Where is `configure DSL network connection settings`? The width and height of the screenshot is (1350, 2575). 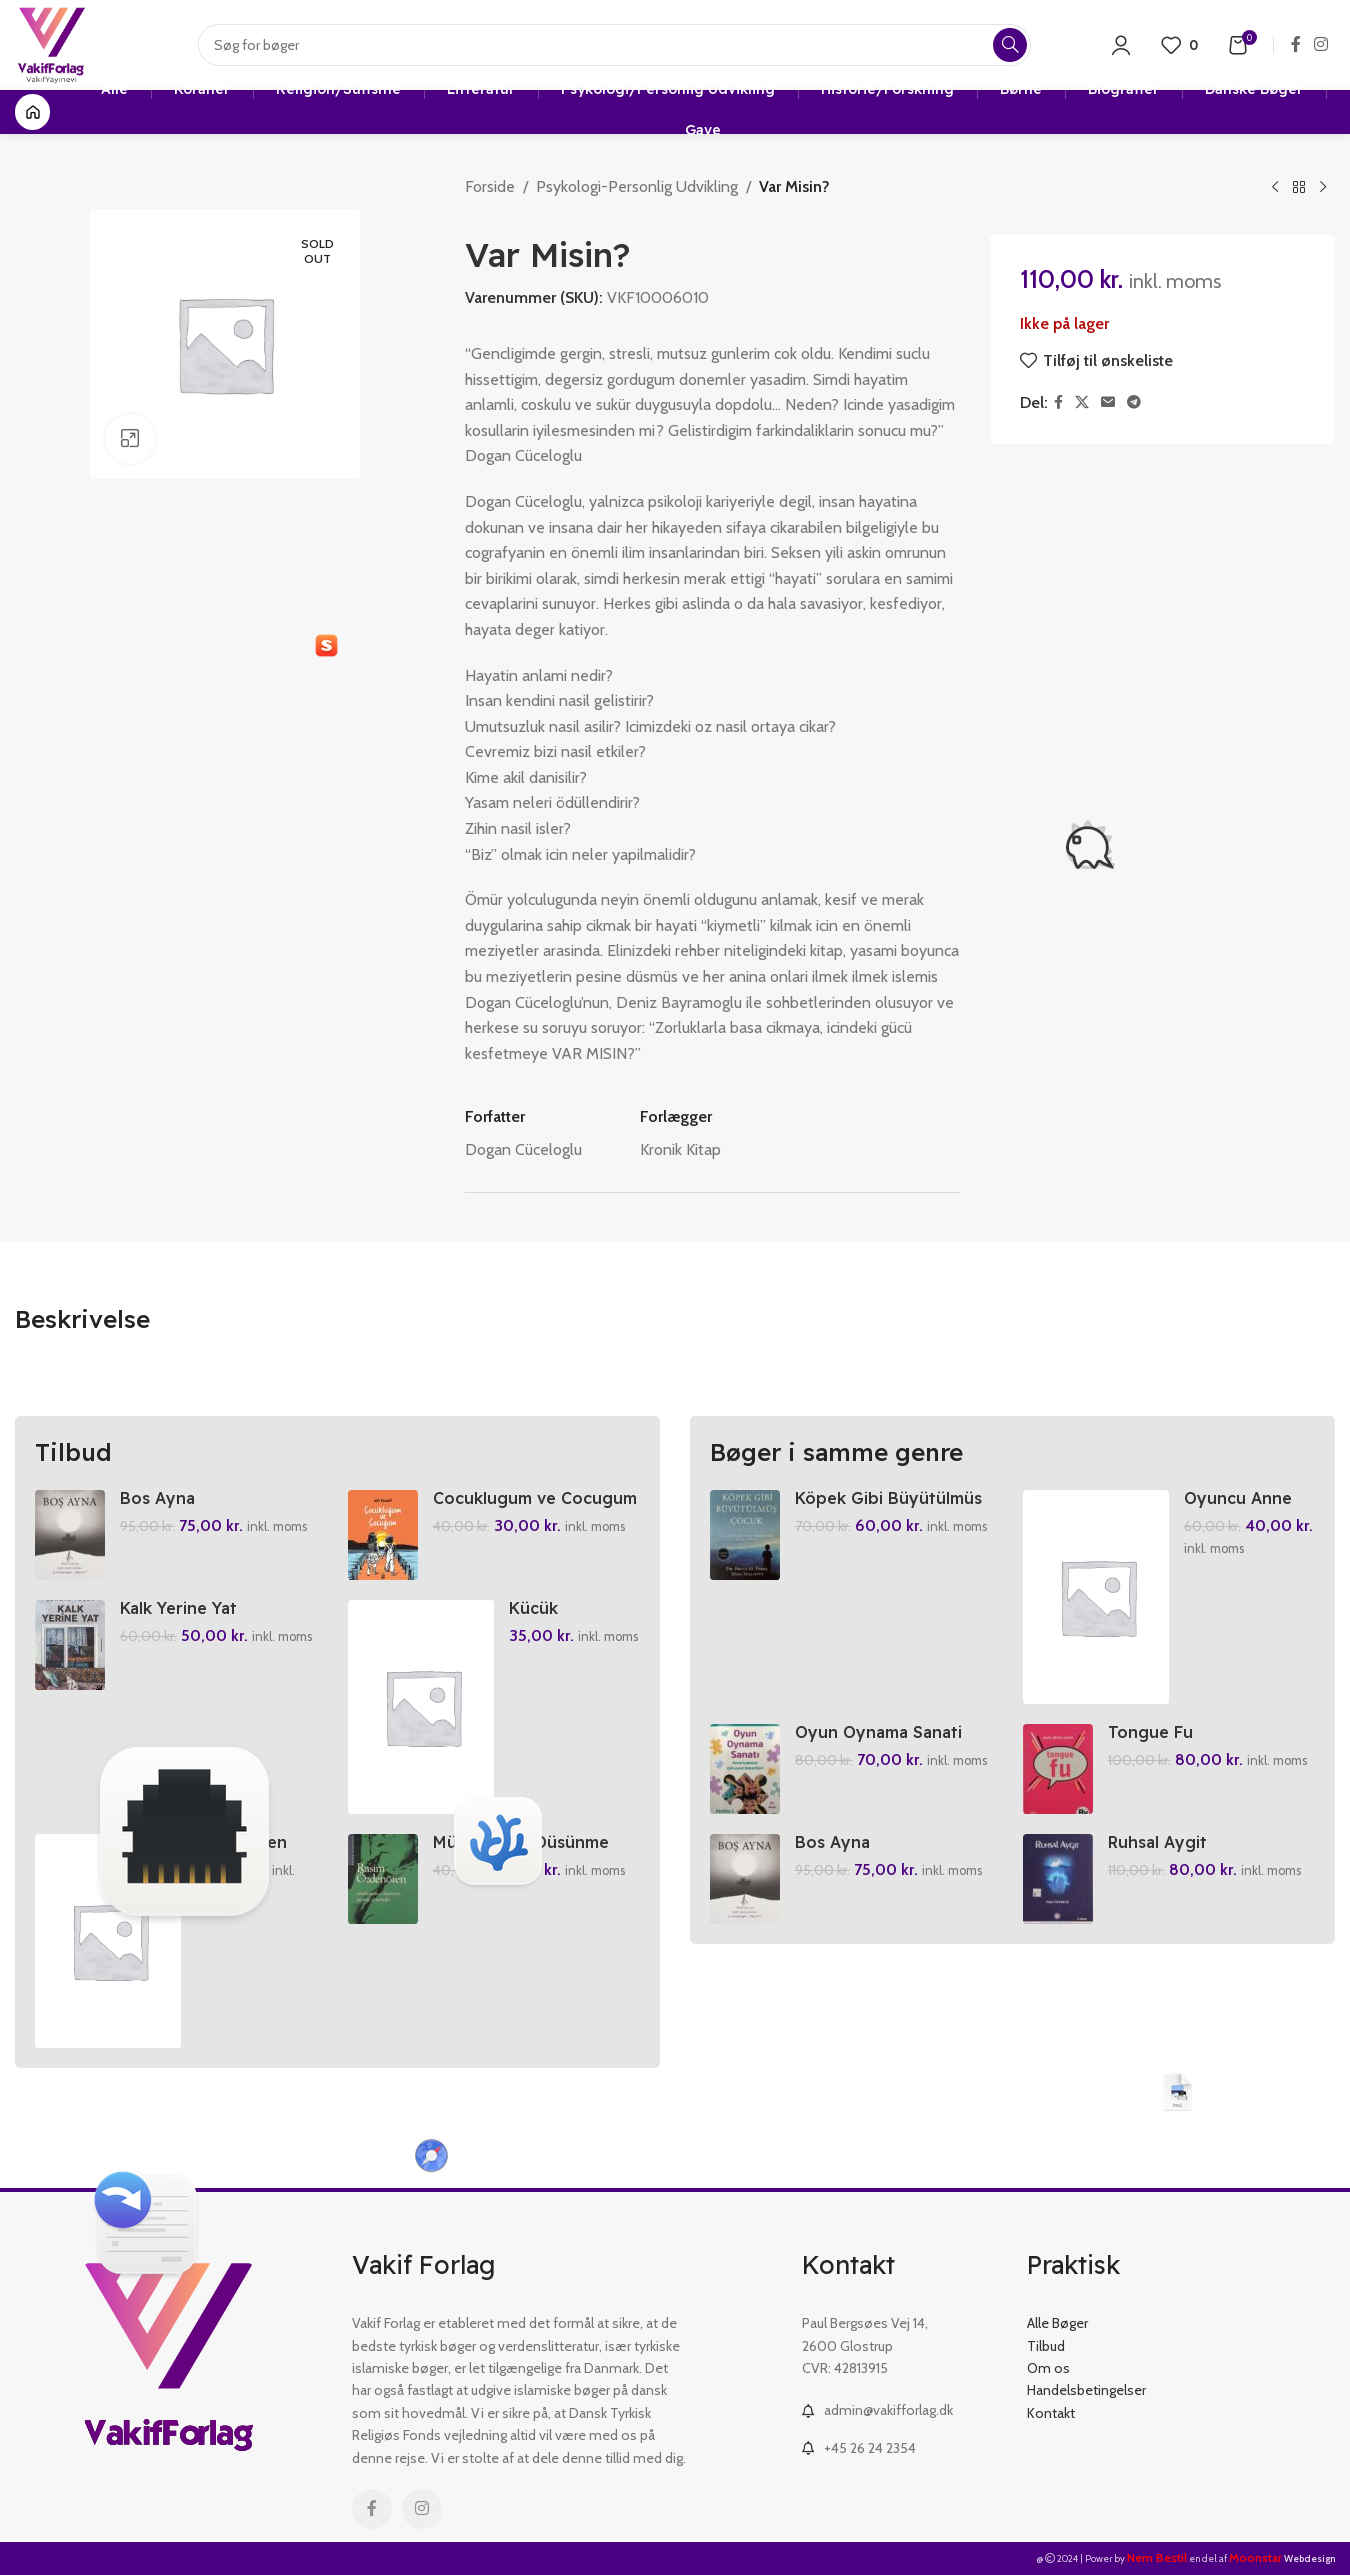
configure DSL network connection settings is located at coordinates (184, 1831).